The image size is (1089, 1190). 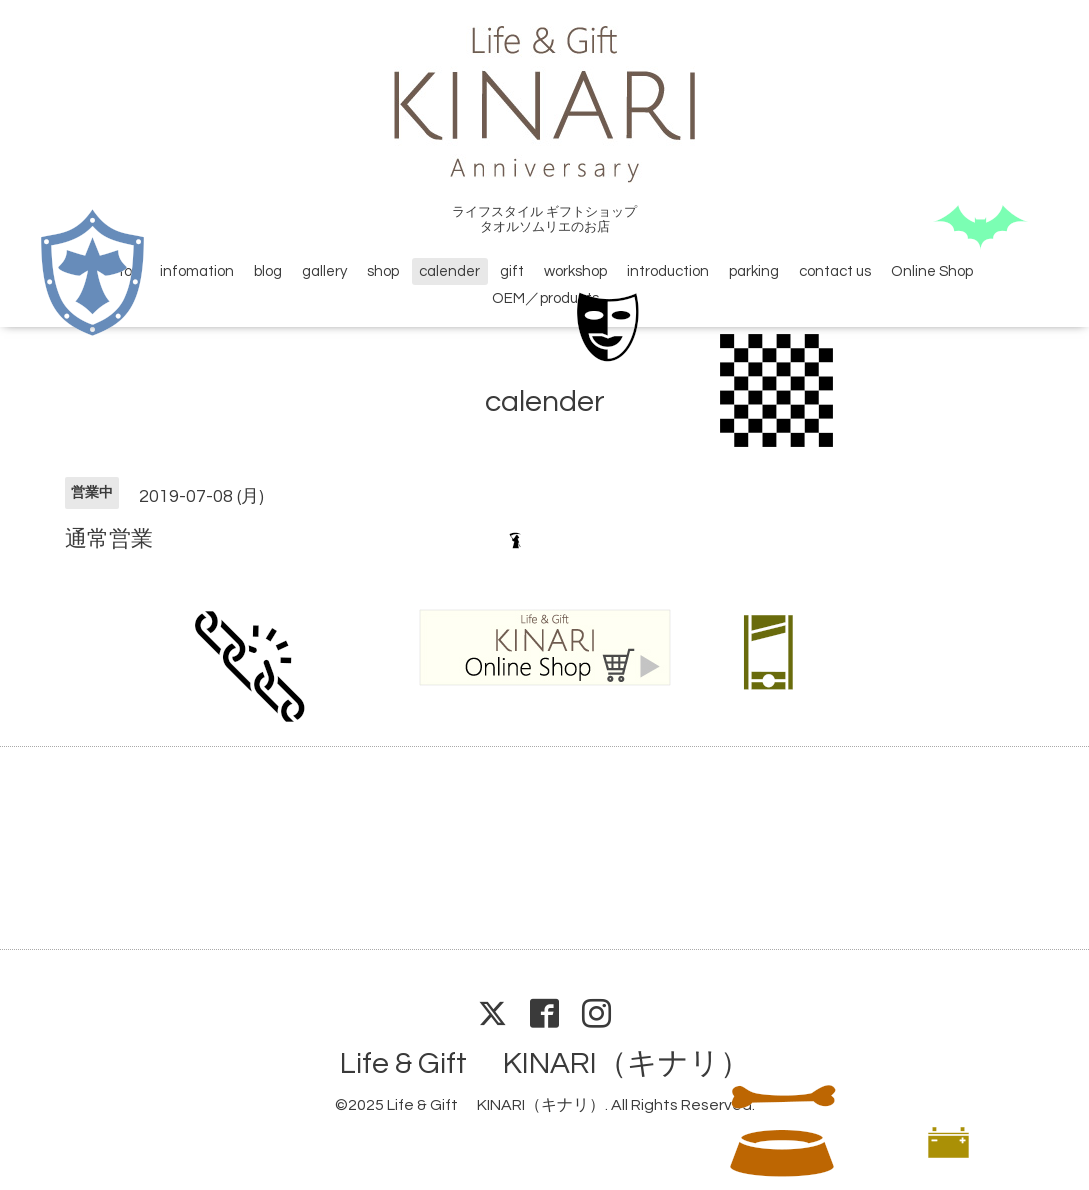 I want to click on execute or delete an item permanently, so click(x=767, y=652).